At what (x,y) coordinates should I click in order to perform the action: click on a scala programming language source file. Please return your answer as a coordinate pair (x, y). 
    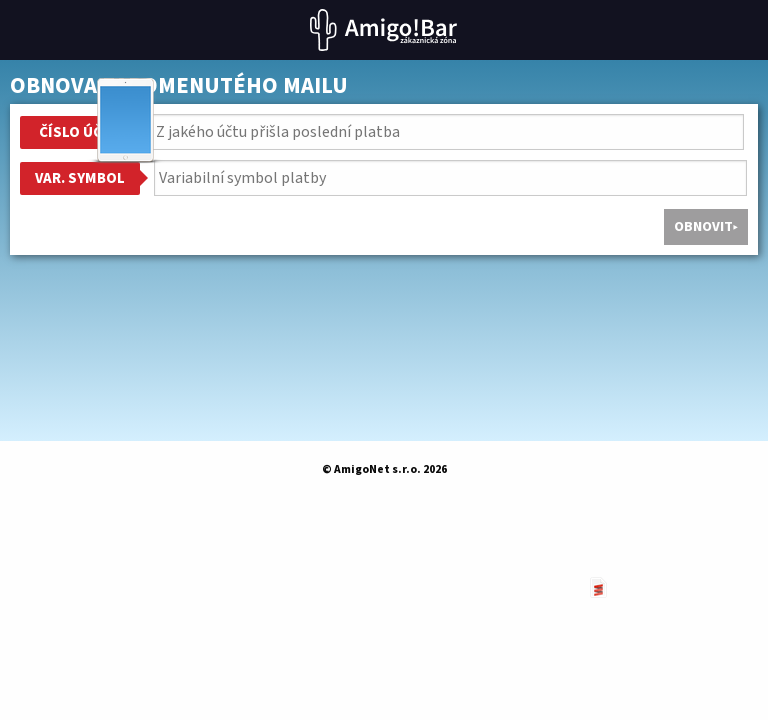
    Looking at the image, I should click on (598, 587).